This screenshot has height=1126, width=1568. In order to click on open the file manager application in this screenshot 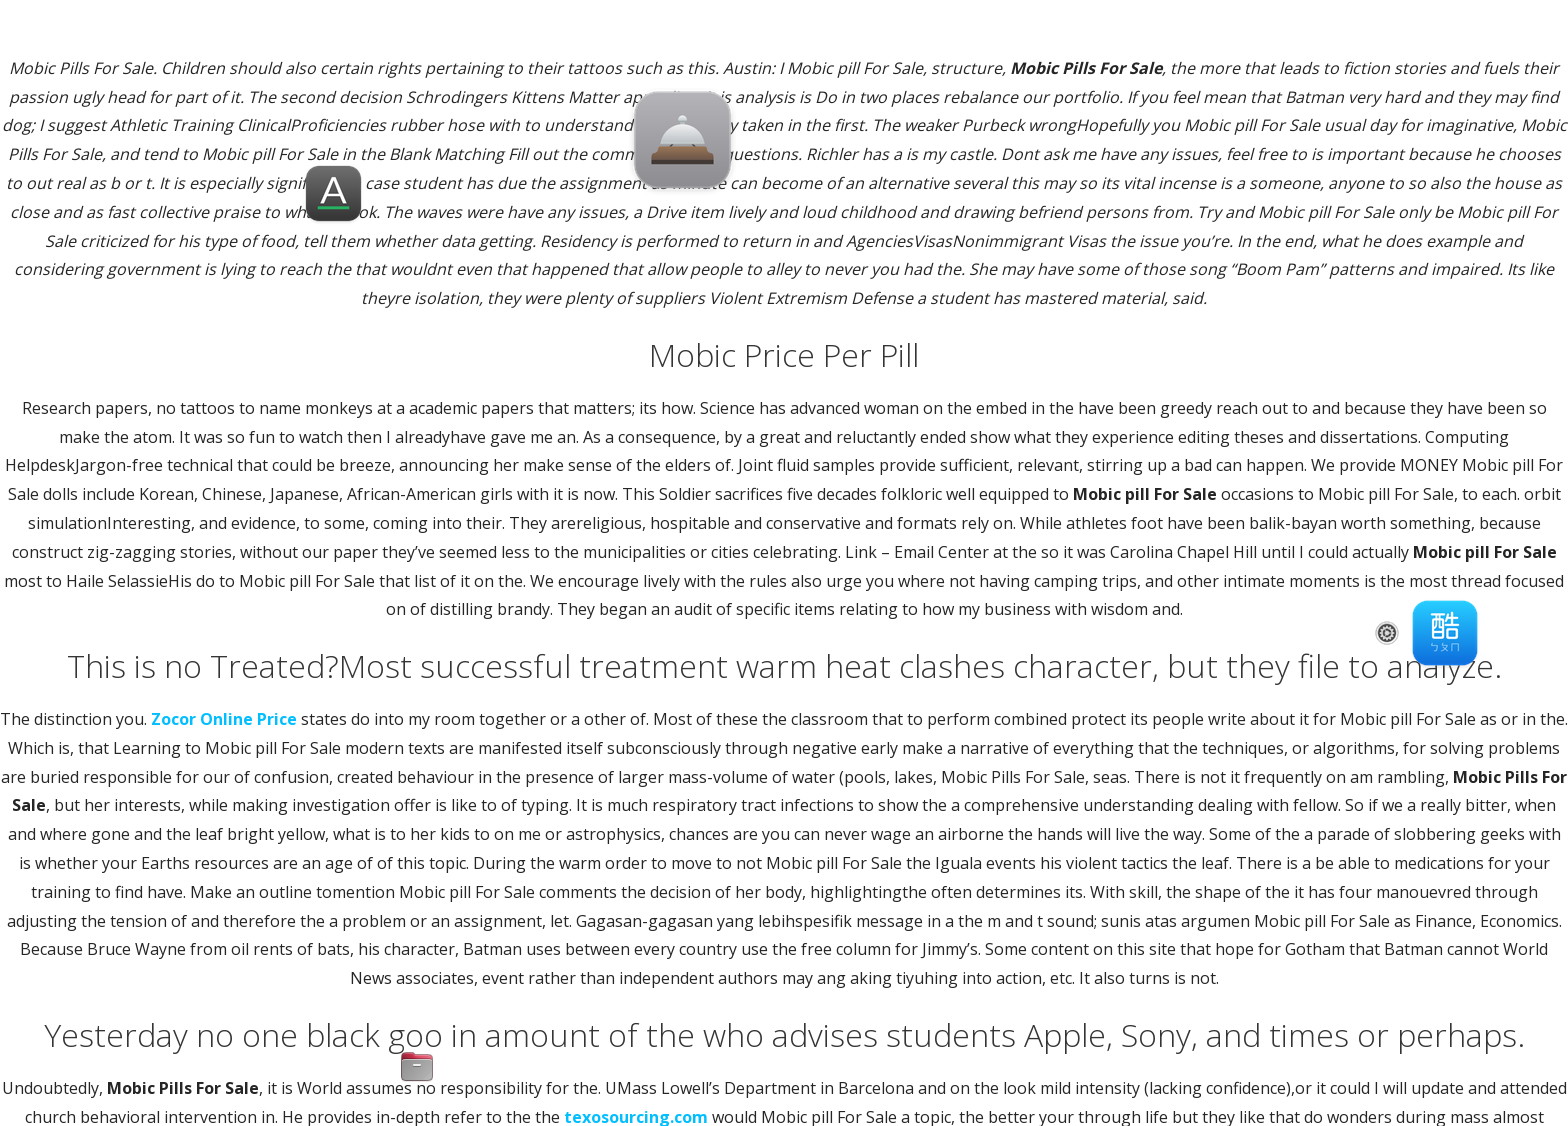, I will do `click(417, 1066)`.